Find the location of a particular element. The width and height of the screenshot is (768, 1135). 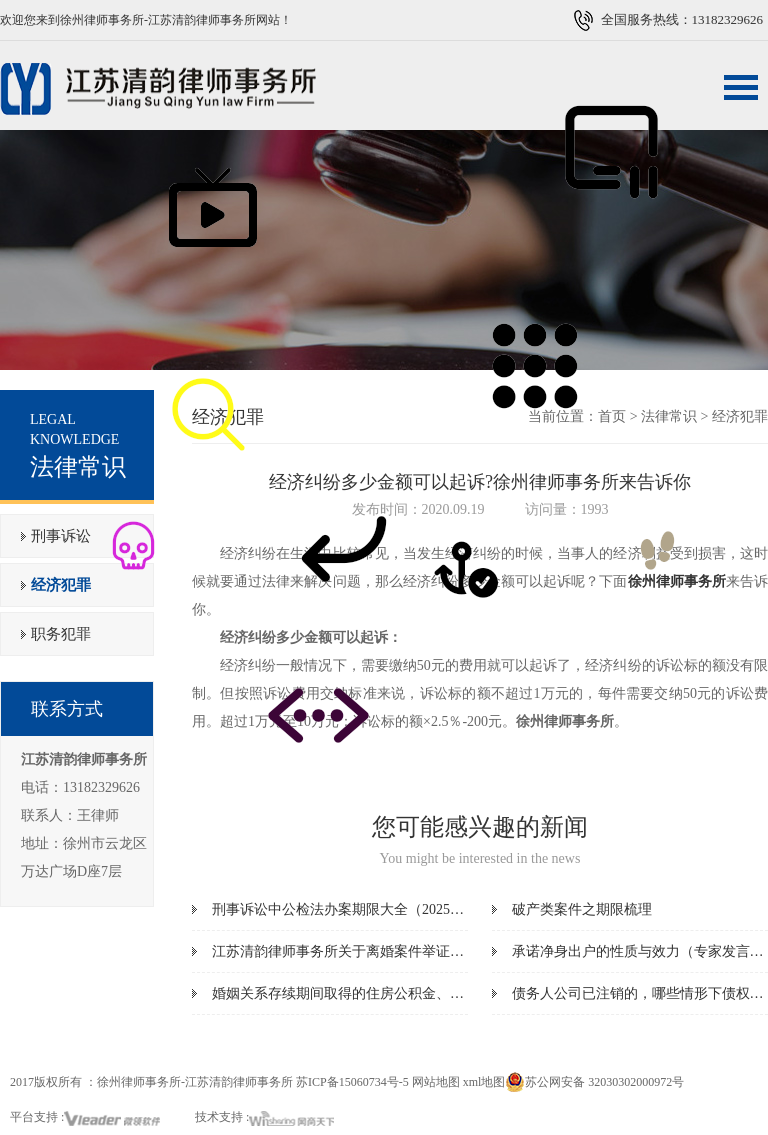

code is currently processing or compiling is located at coordinates (318, 715).